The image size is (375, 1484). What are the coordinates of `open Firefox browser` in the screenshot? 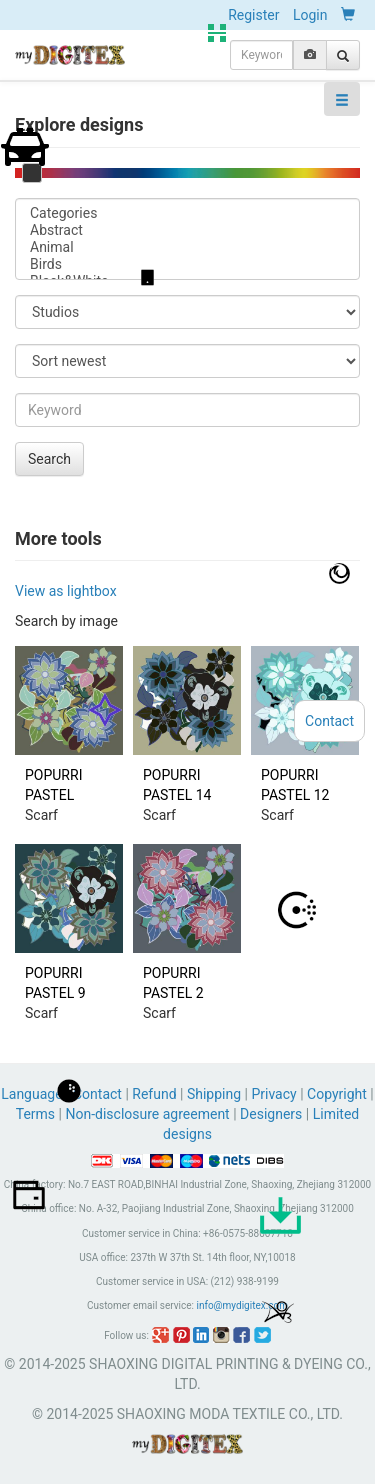 It's located at (339, 573).